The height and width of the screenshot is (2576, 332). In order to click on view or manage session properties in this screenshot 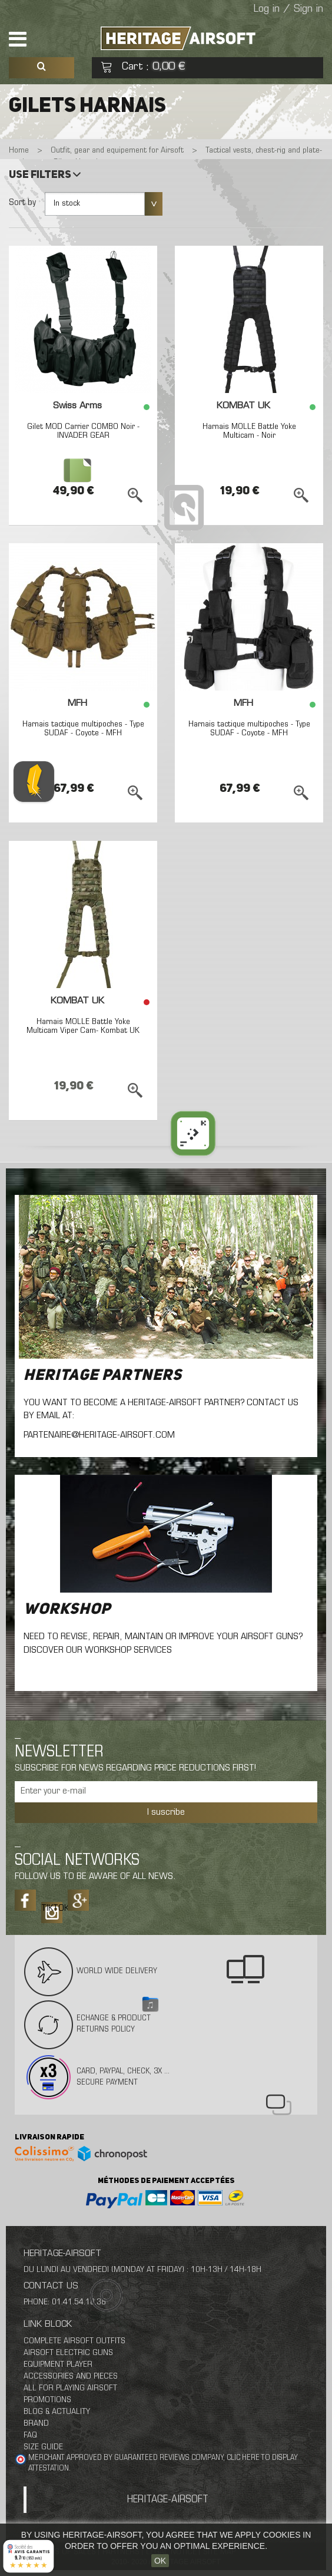, I will do `click(278, 2105)`.